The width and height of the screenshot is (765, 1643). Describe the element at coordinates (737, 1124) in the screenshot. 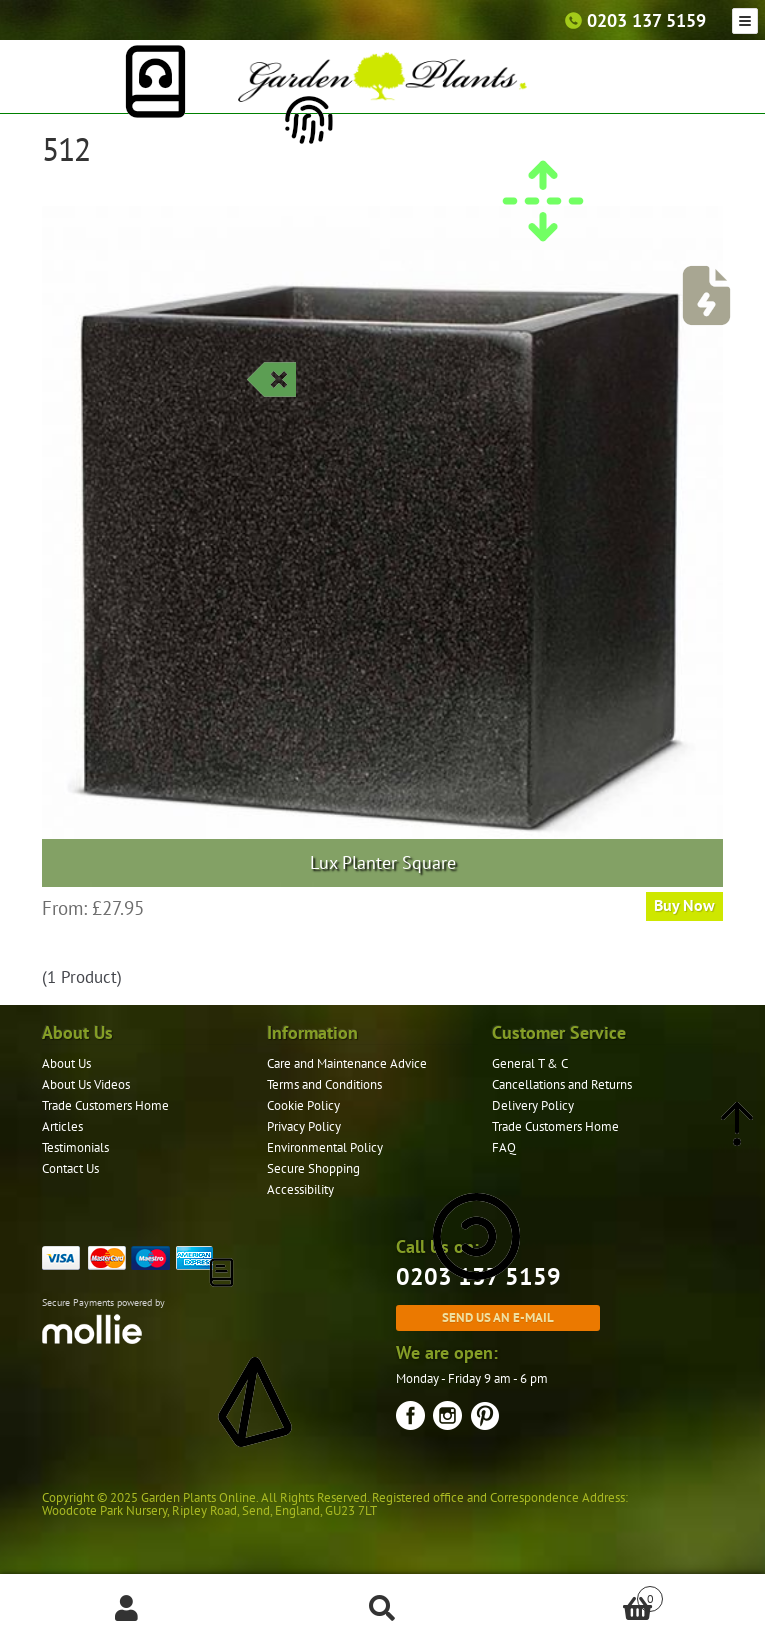

I see `upload from current location` at that location.